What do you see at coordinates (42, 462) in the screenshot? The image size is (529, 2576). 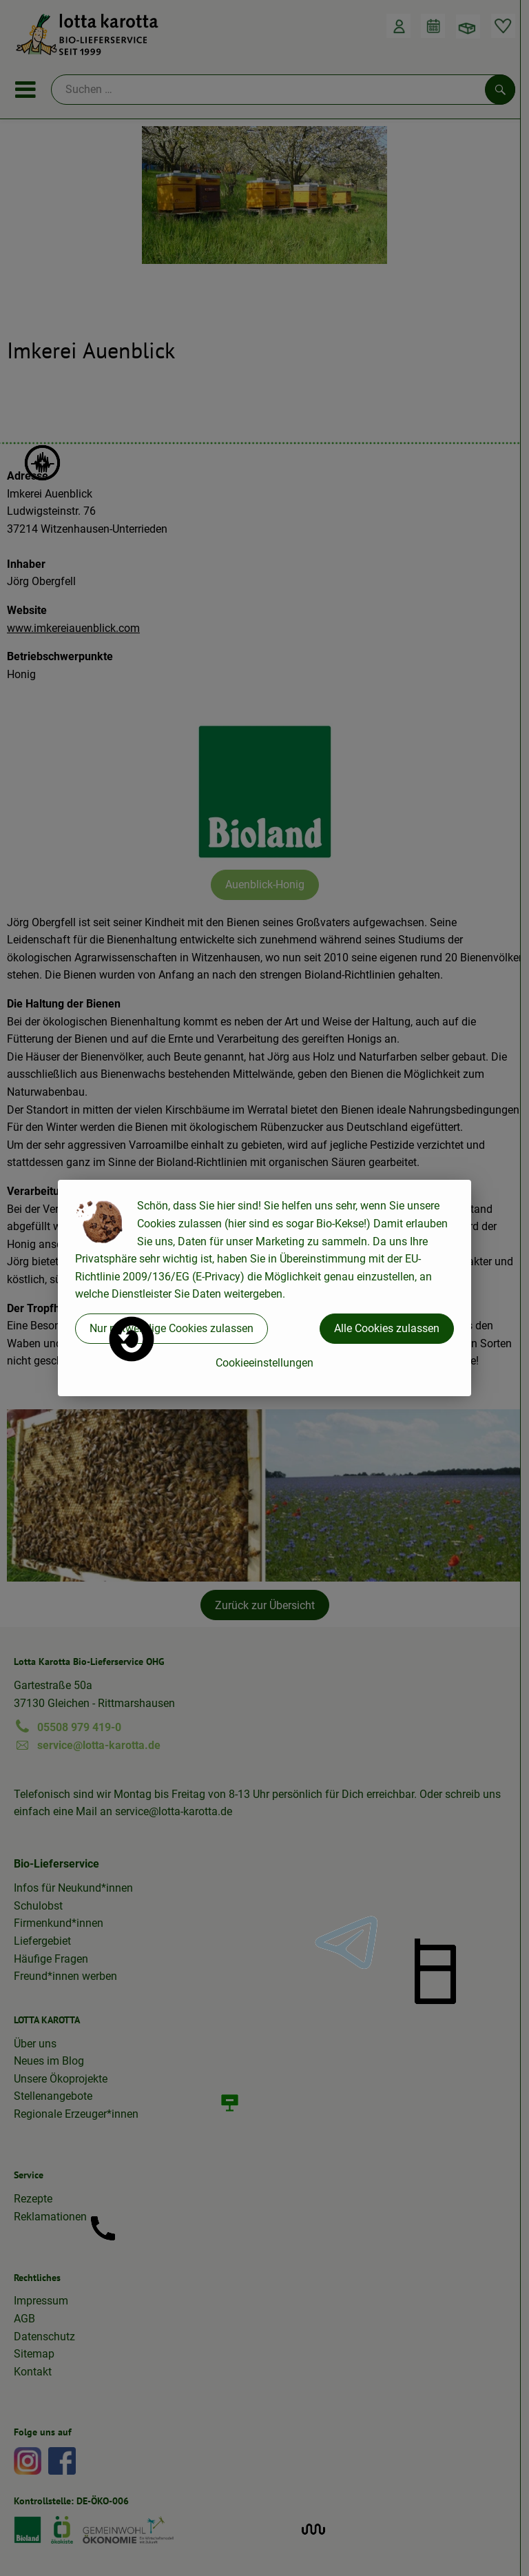 I see `creative commons sampling plus license indicator` at bounding box center [42, 462].